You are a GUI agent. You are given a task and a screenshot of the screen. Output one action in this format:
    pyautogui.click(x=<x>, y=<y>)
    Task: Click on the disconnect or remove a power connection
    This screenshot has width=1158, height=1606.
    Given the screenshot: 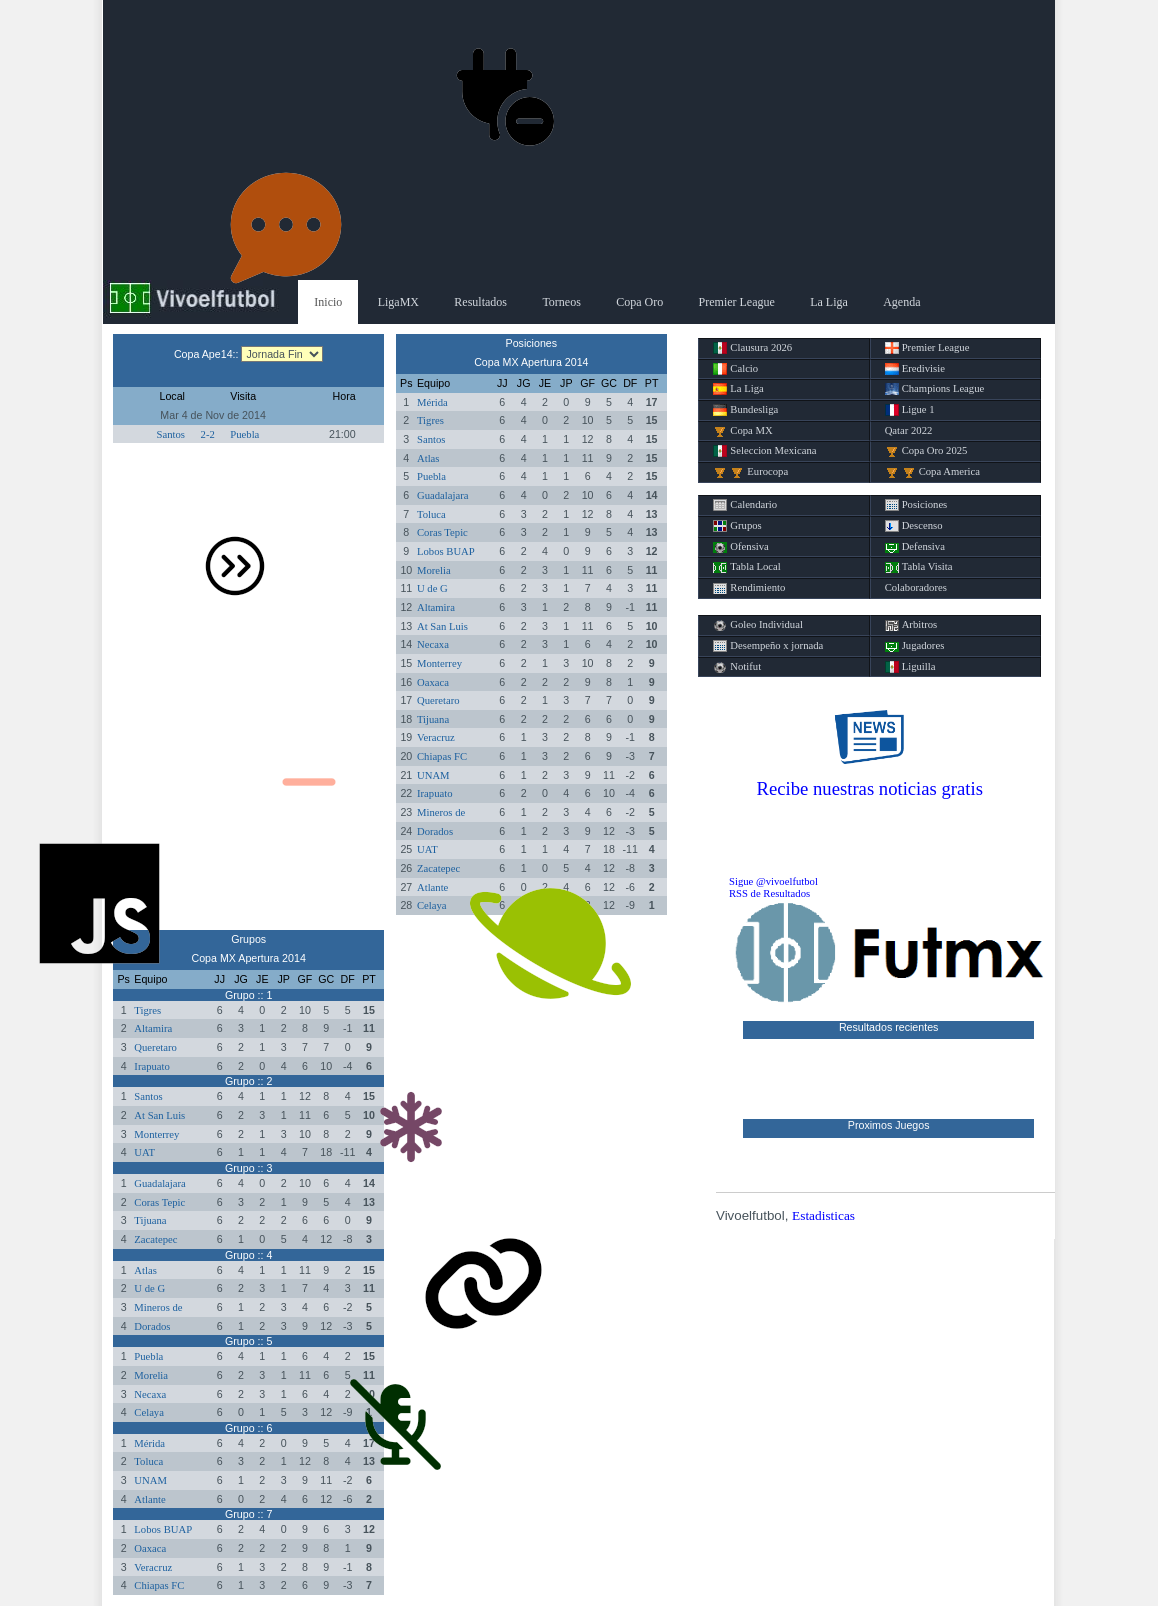 What is the action you would take?
    pyautogui.click(x=500, y=97)
    